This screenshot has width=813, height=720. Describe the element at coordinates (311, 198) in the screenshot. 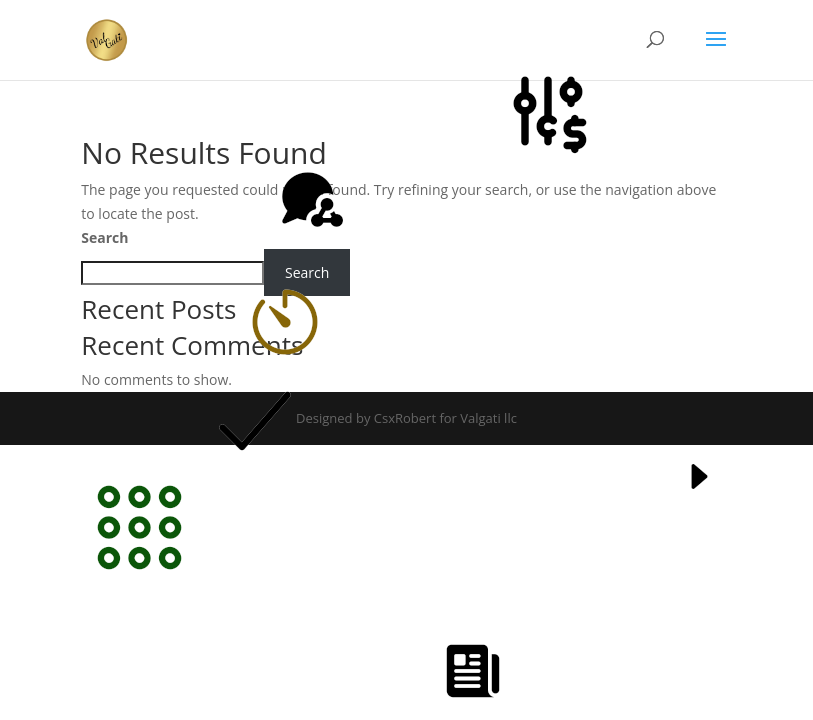

I see `view connected conversations or message threads` at that location.